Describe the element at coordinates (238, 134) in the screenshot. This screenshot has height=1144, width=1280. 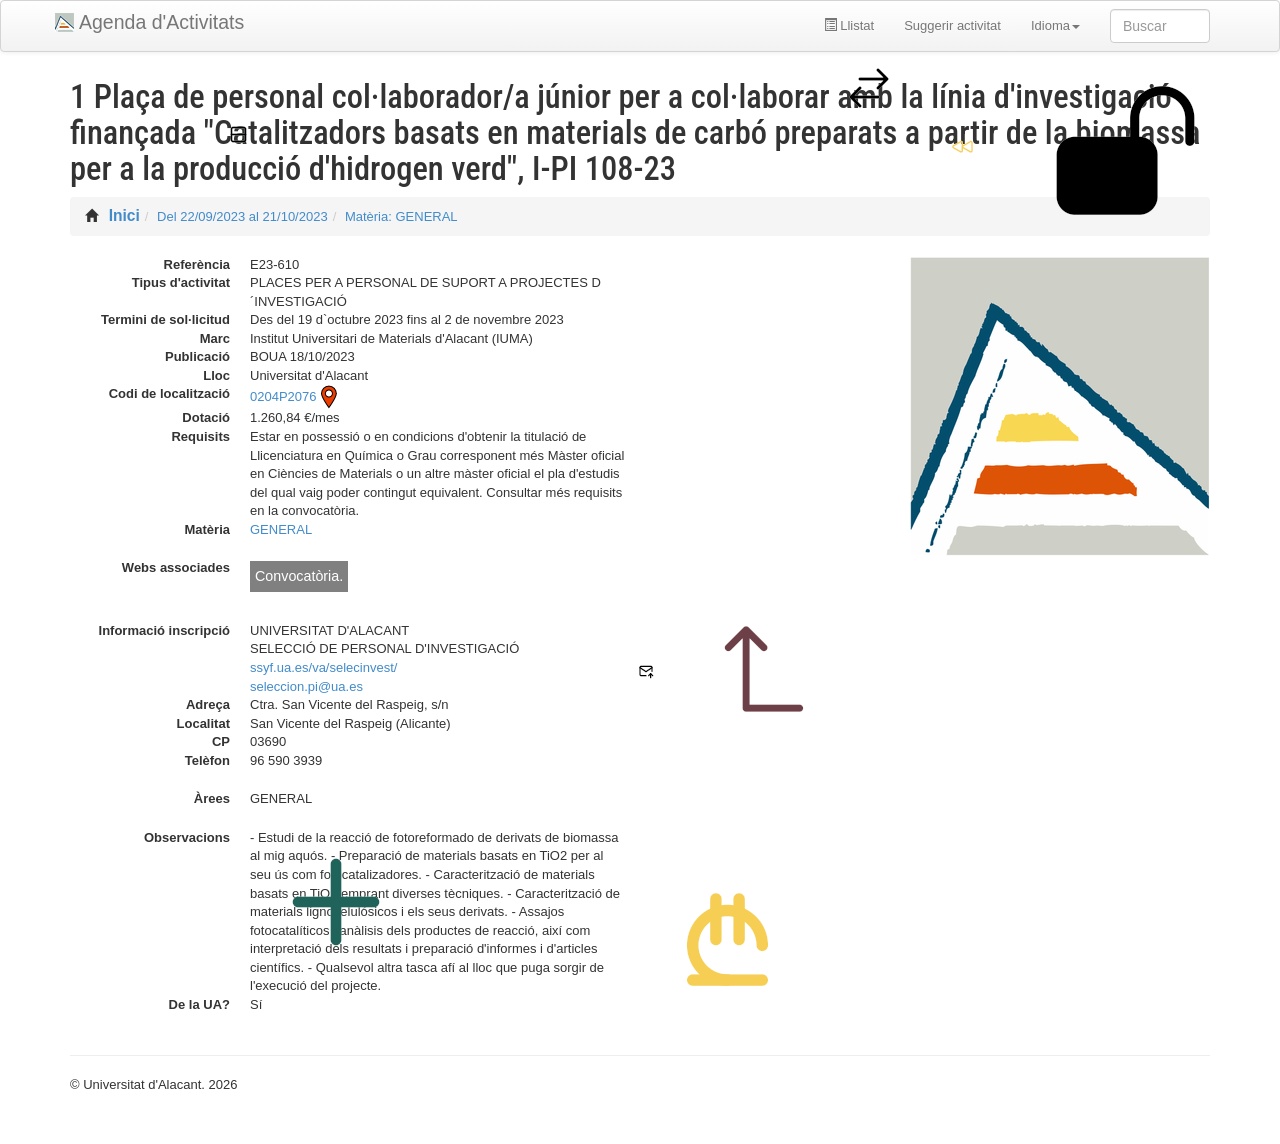
I see `switch to row layout view` at that location.